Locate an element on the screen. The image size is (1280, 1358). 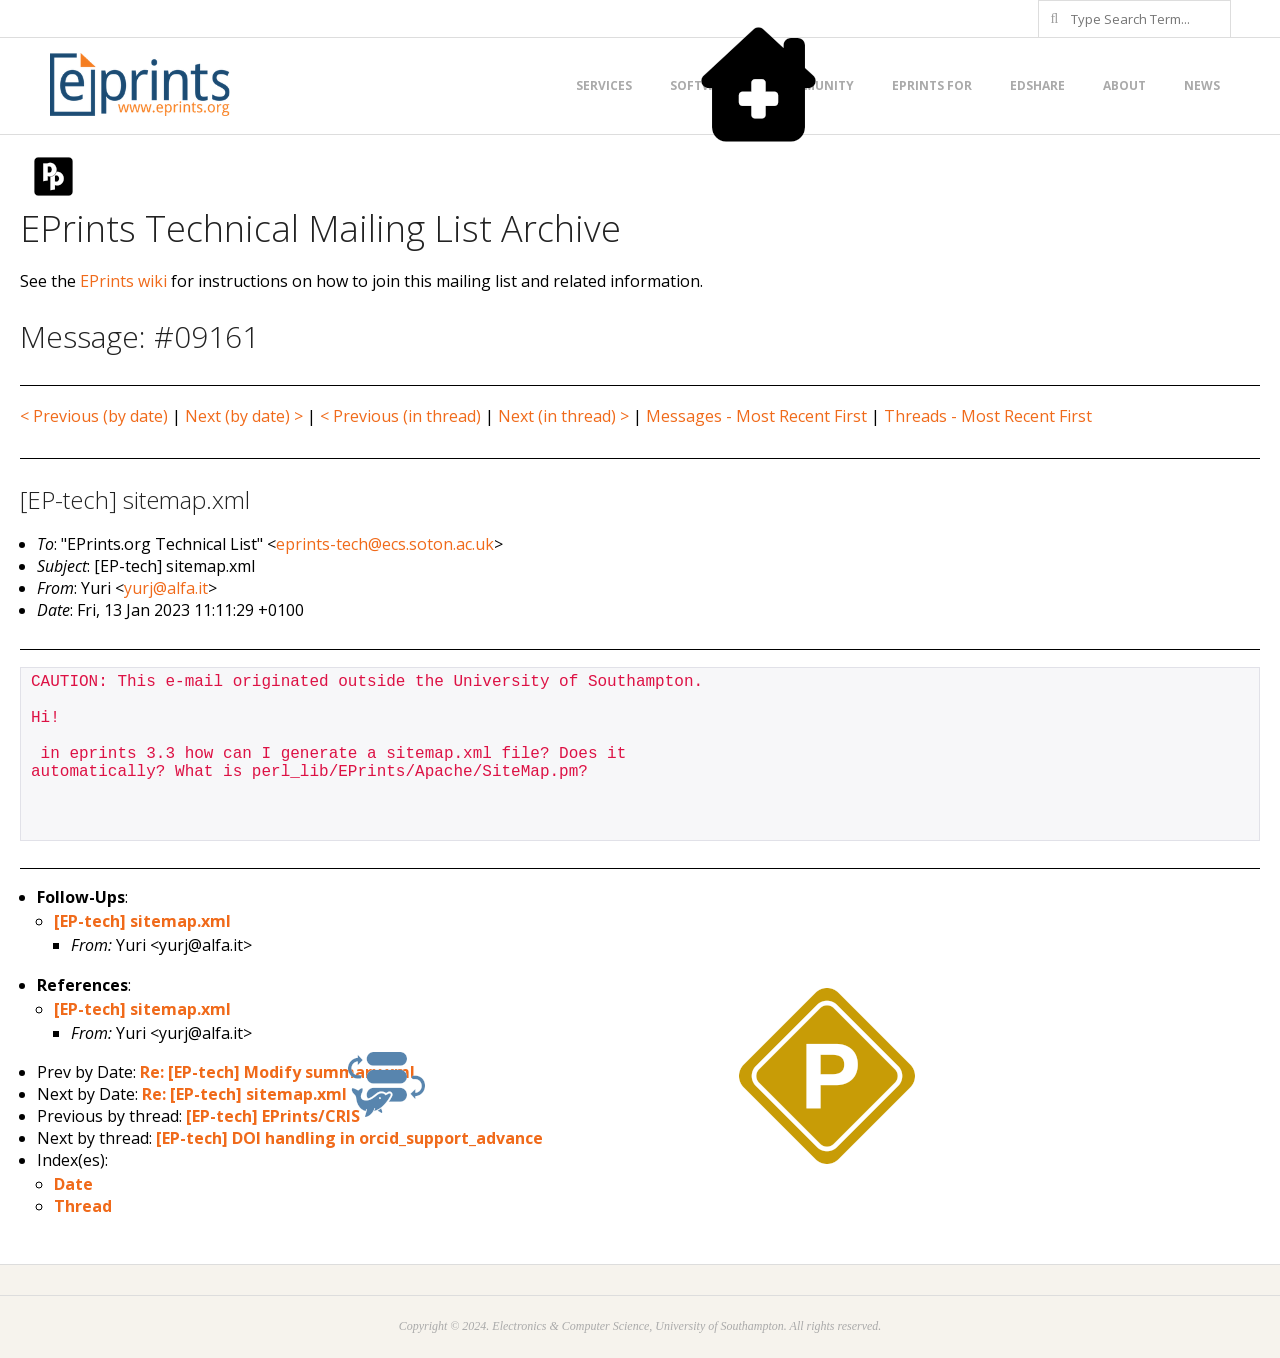
pied piper company logo is located at coordinates (53, 176).